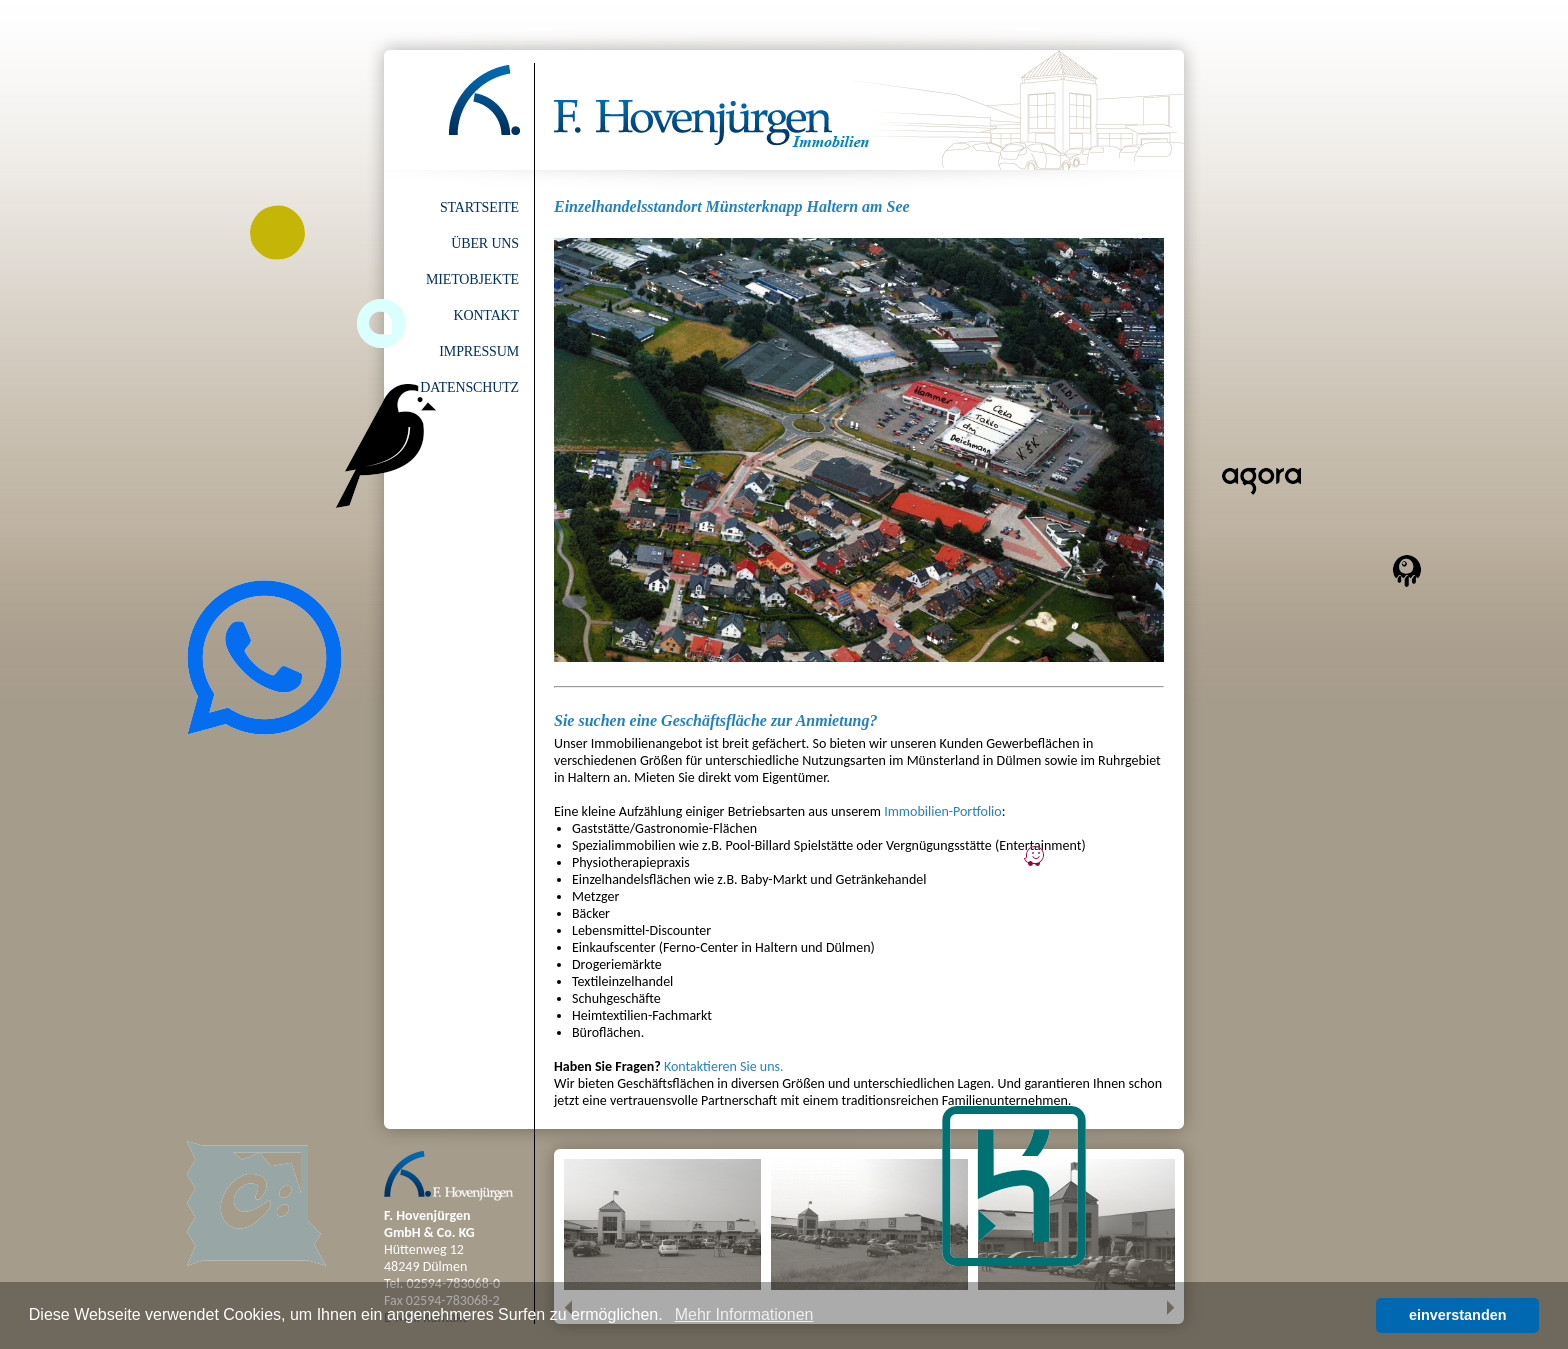 Image resolution: width=1568 pixels, height=1349 pixels. I want to click on agora brand logo, so click(1261, 481).